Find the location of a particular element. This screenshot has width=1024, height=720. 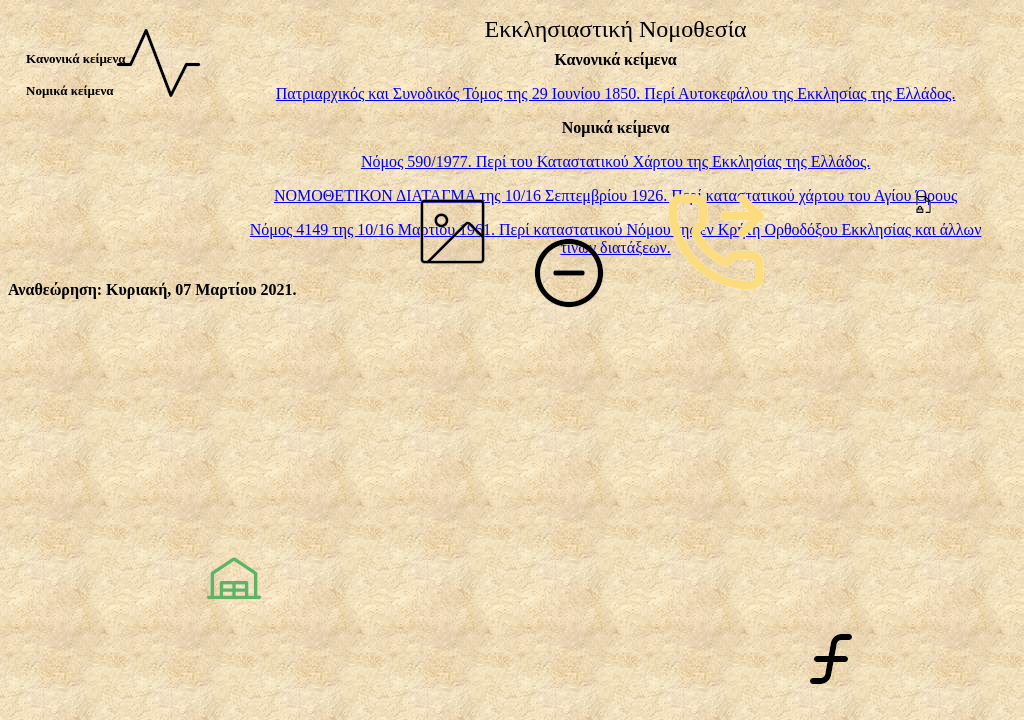

remove an item from a list or cart is located at coordinates (569, 273).